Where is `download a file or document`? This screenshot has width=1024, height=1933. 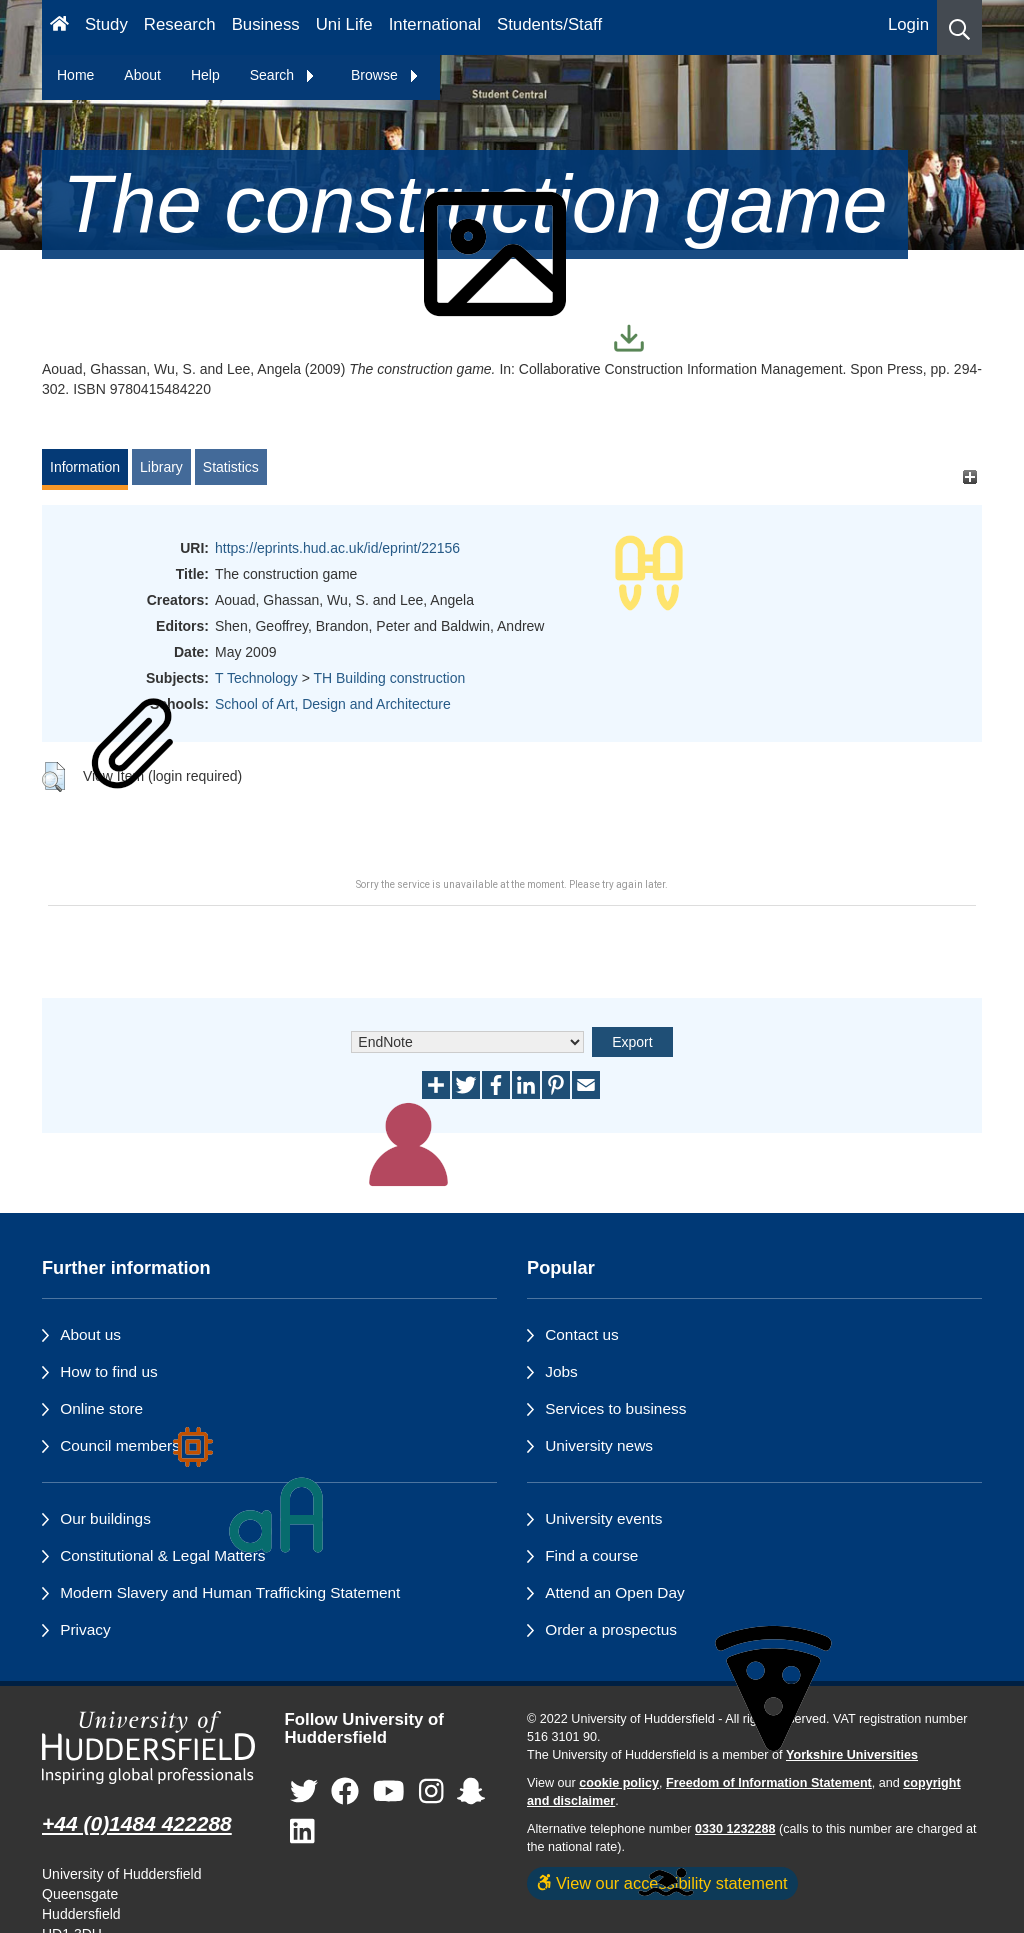 download a file or document is located at coordinates (629, 339).